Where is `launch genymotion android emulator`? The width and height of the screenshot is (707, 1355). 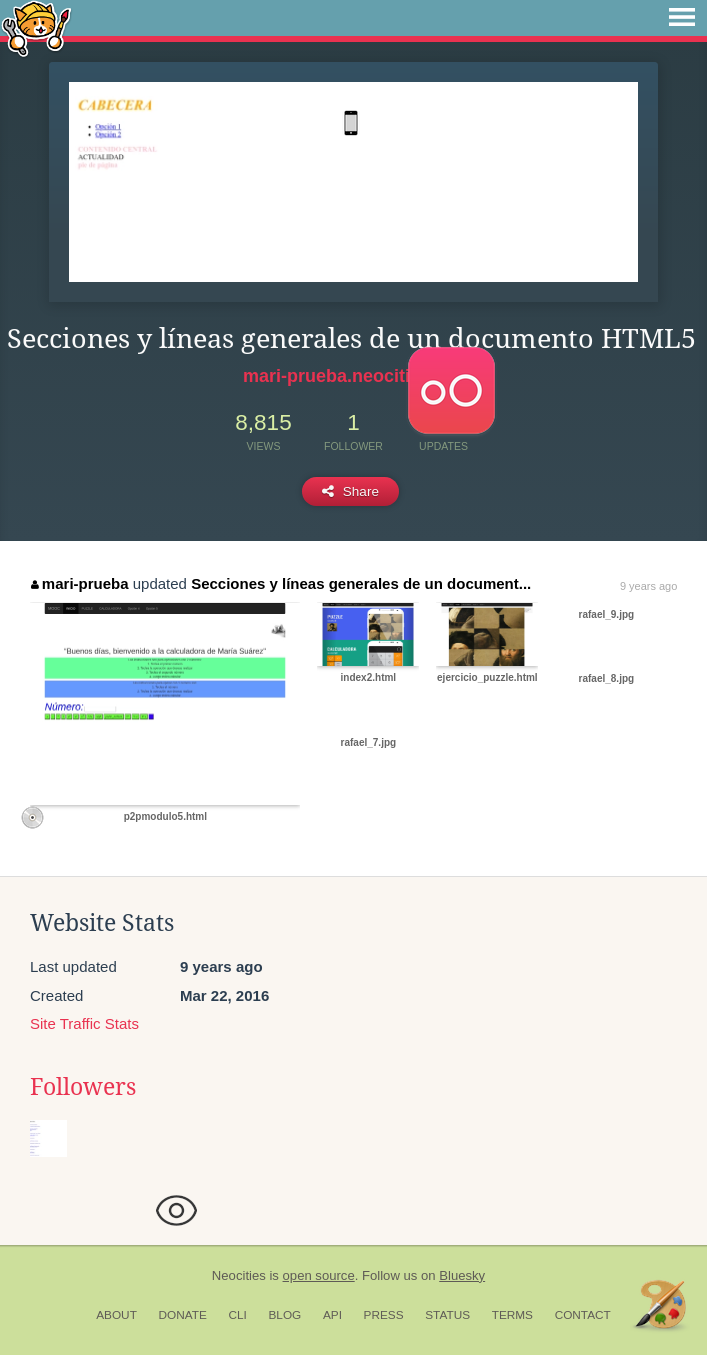 launch genymotion android emulator is located at coordinates (451, 390).